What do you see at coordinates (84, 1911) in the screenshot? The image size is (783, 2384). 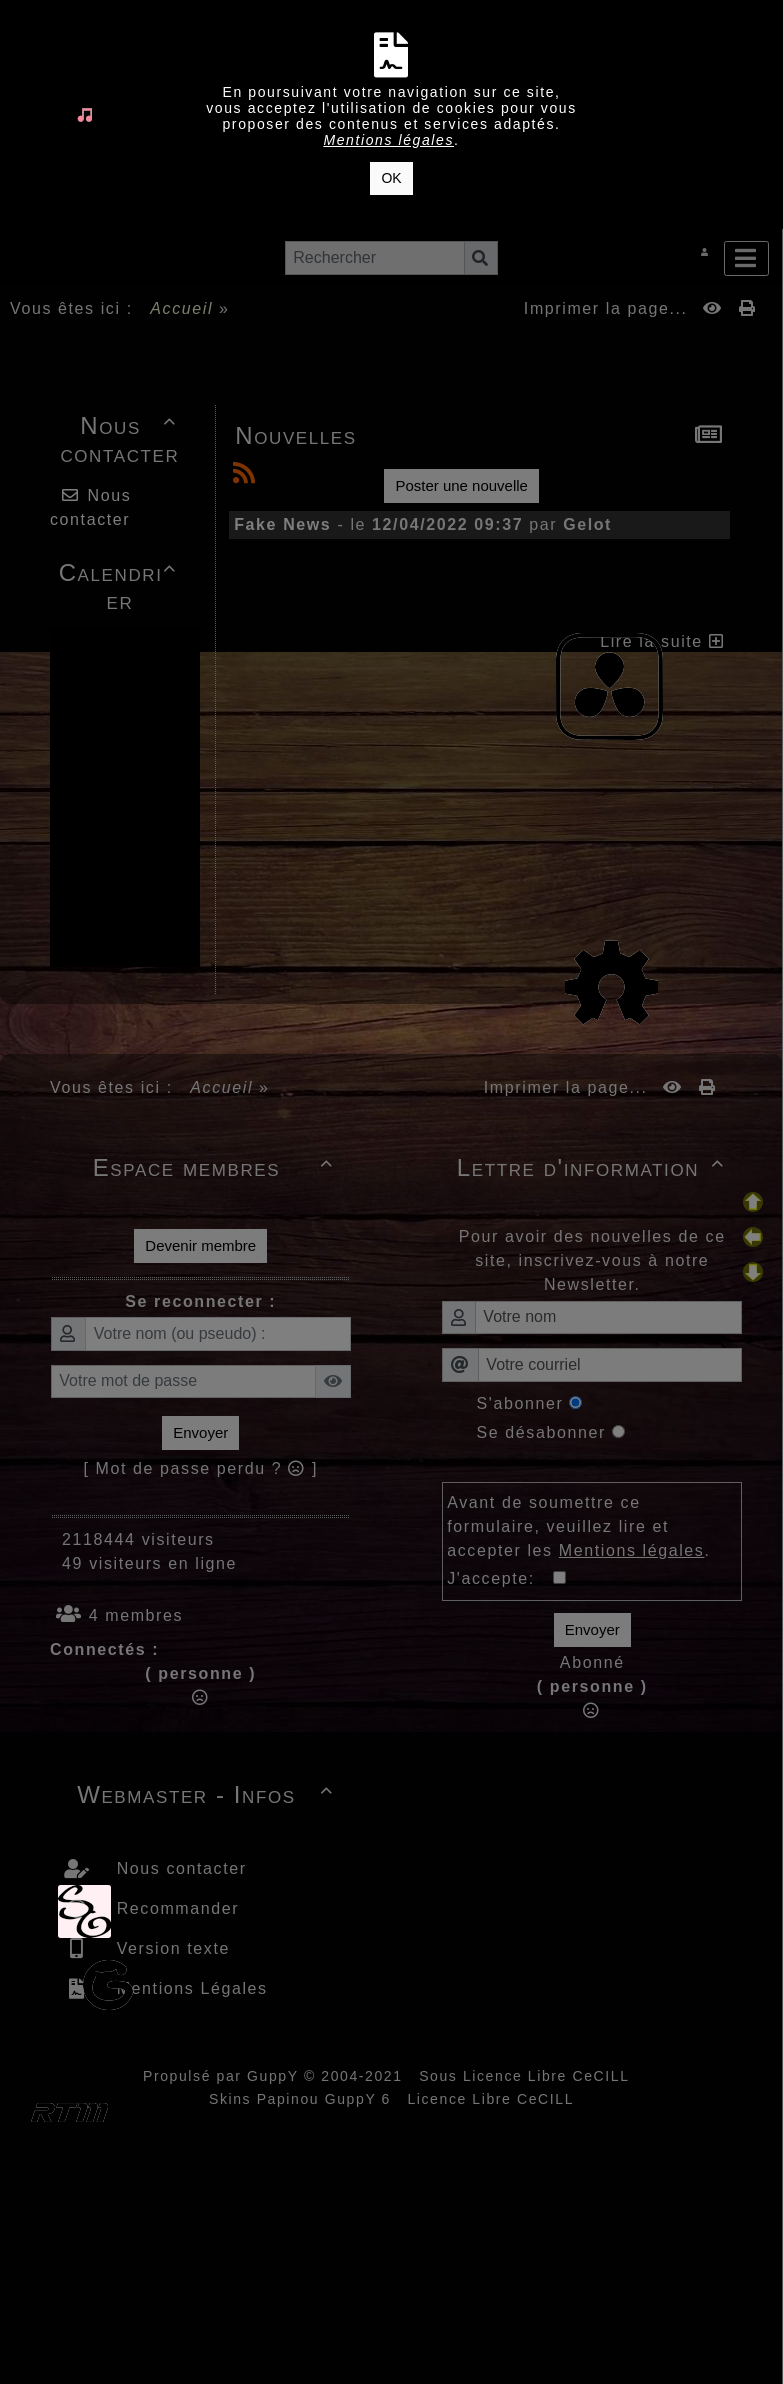 I see `visit The Sounds Resource website` at bounding box center [84, 1911].